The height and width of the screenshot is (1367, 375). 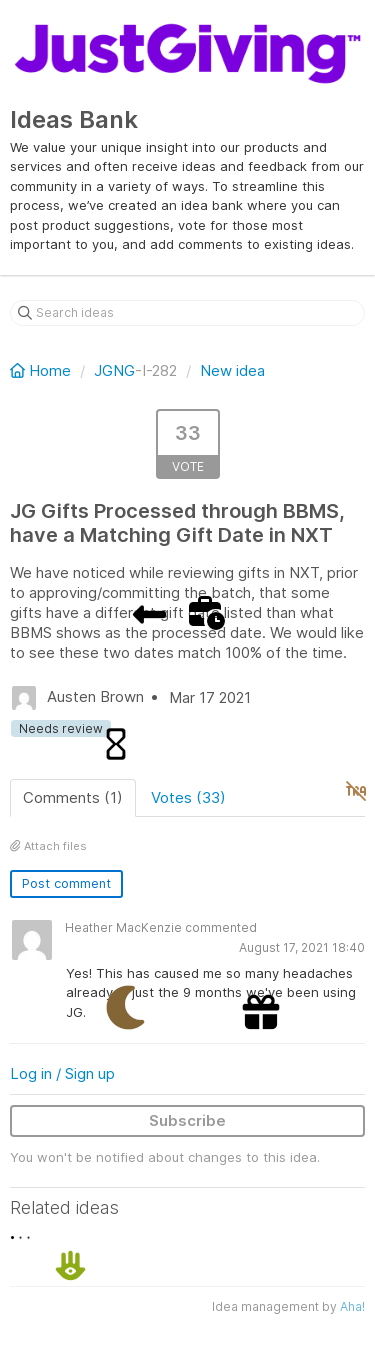 I want to click on toggle dark mode, so click(x=128, y=1007).